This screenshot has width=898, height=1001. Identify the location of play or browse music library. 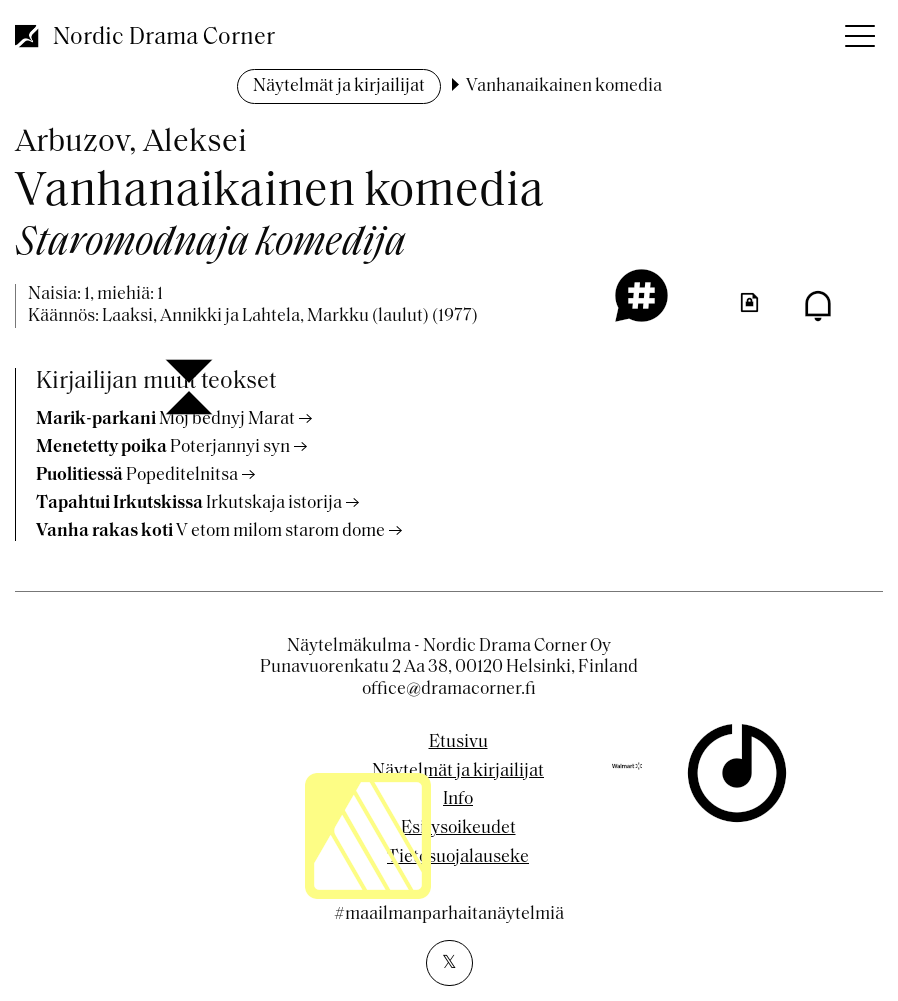
(737, 773).